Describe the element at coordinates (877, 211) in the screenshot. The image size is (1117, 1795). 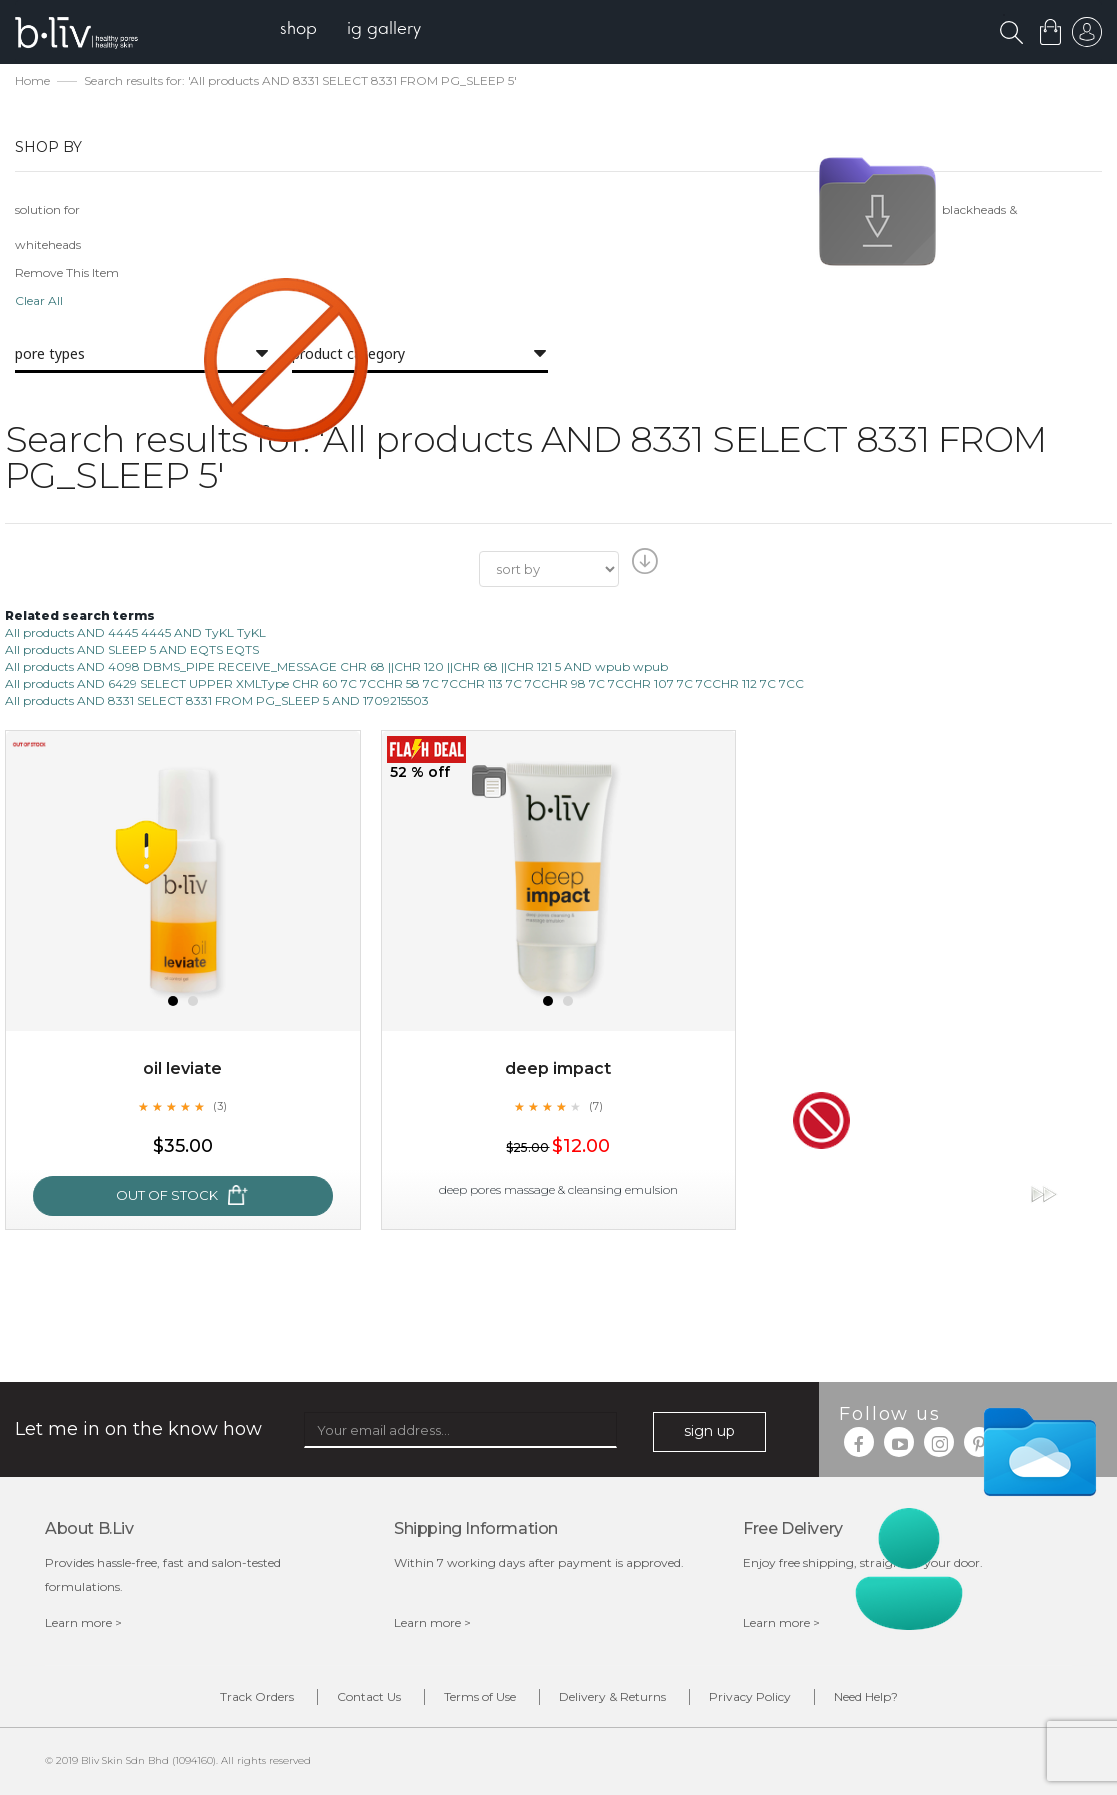
I see `open your downloads folder` at that location.